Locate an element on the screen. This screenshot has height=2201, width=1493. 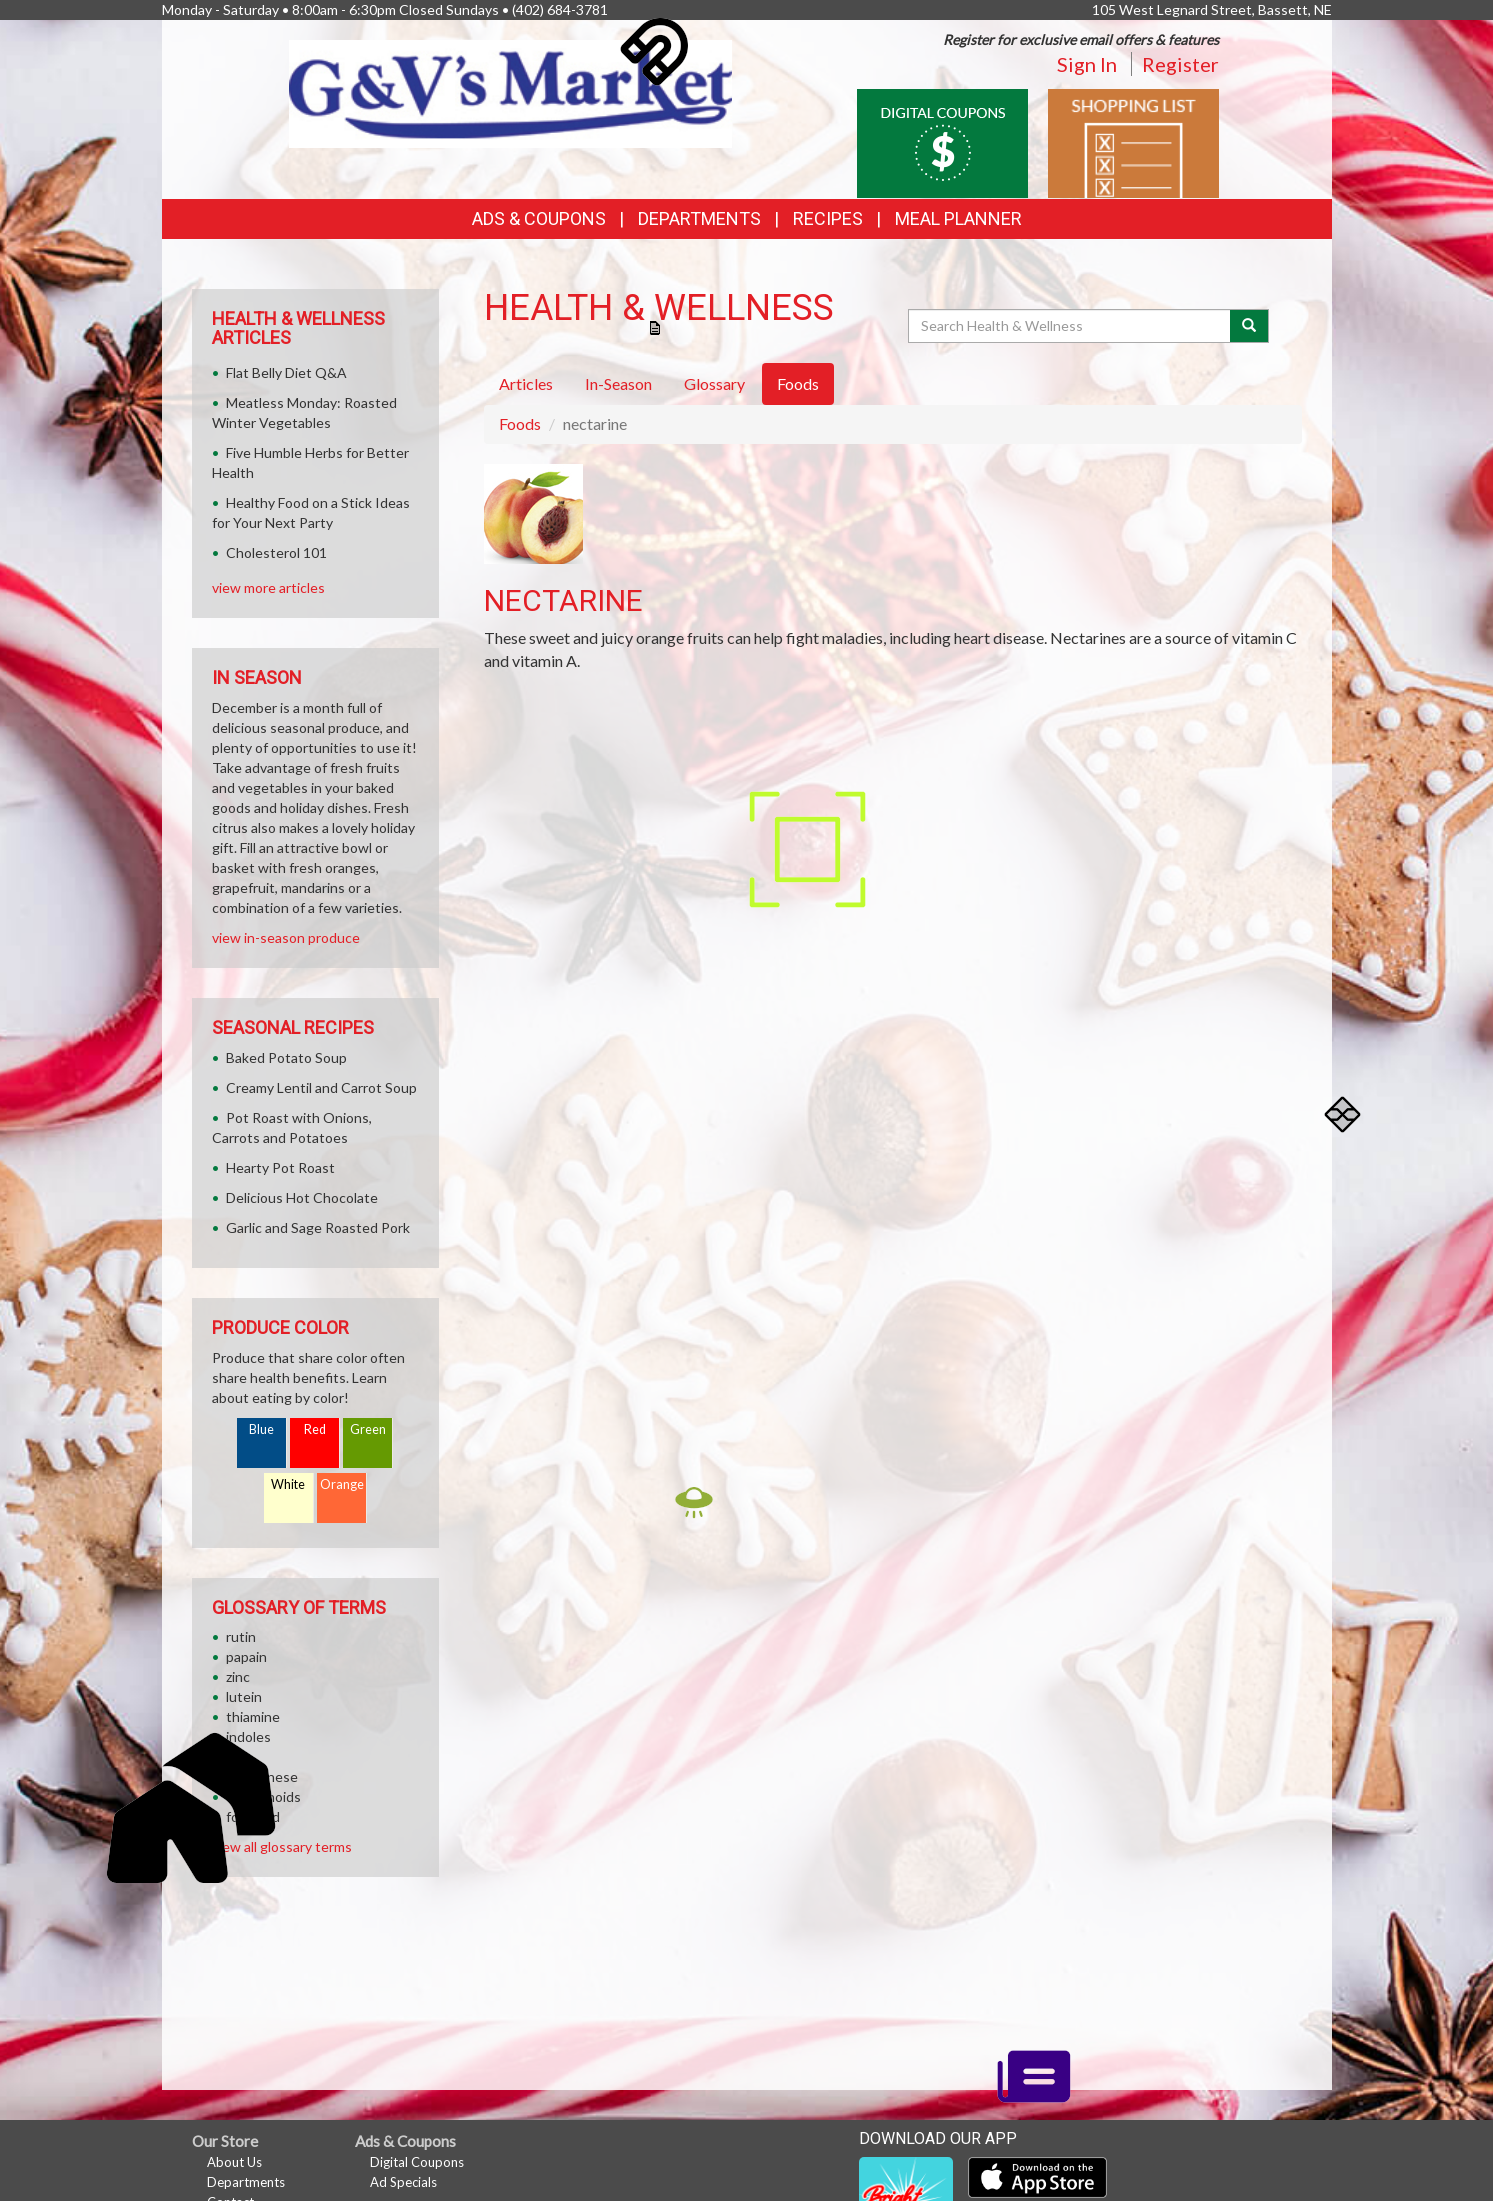
pay or receive money via pix is located at coordinates (1342, 1114).